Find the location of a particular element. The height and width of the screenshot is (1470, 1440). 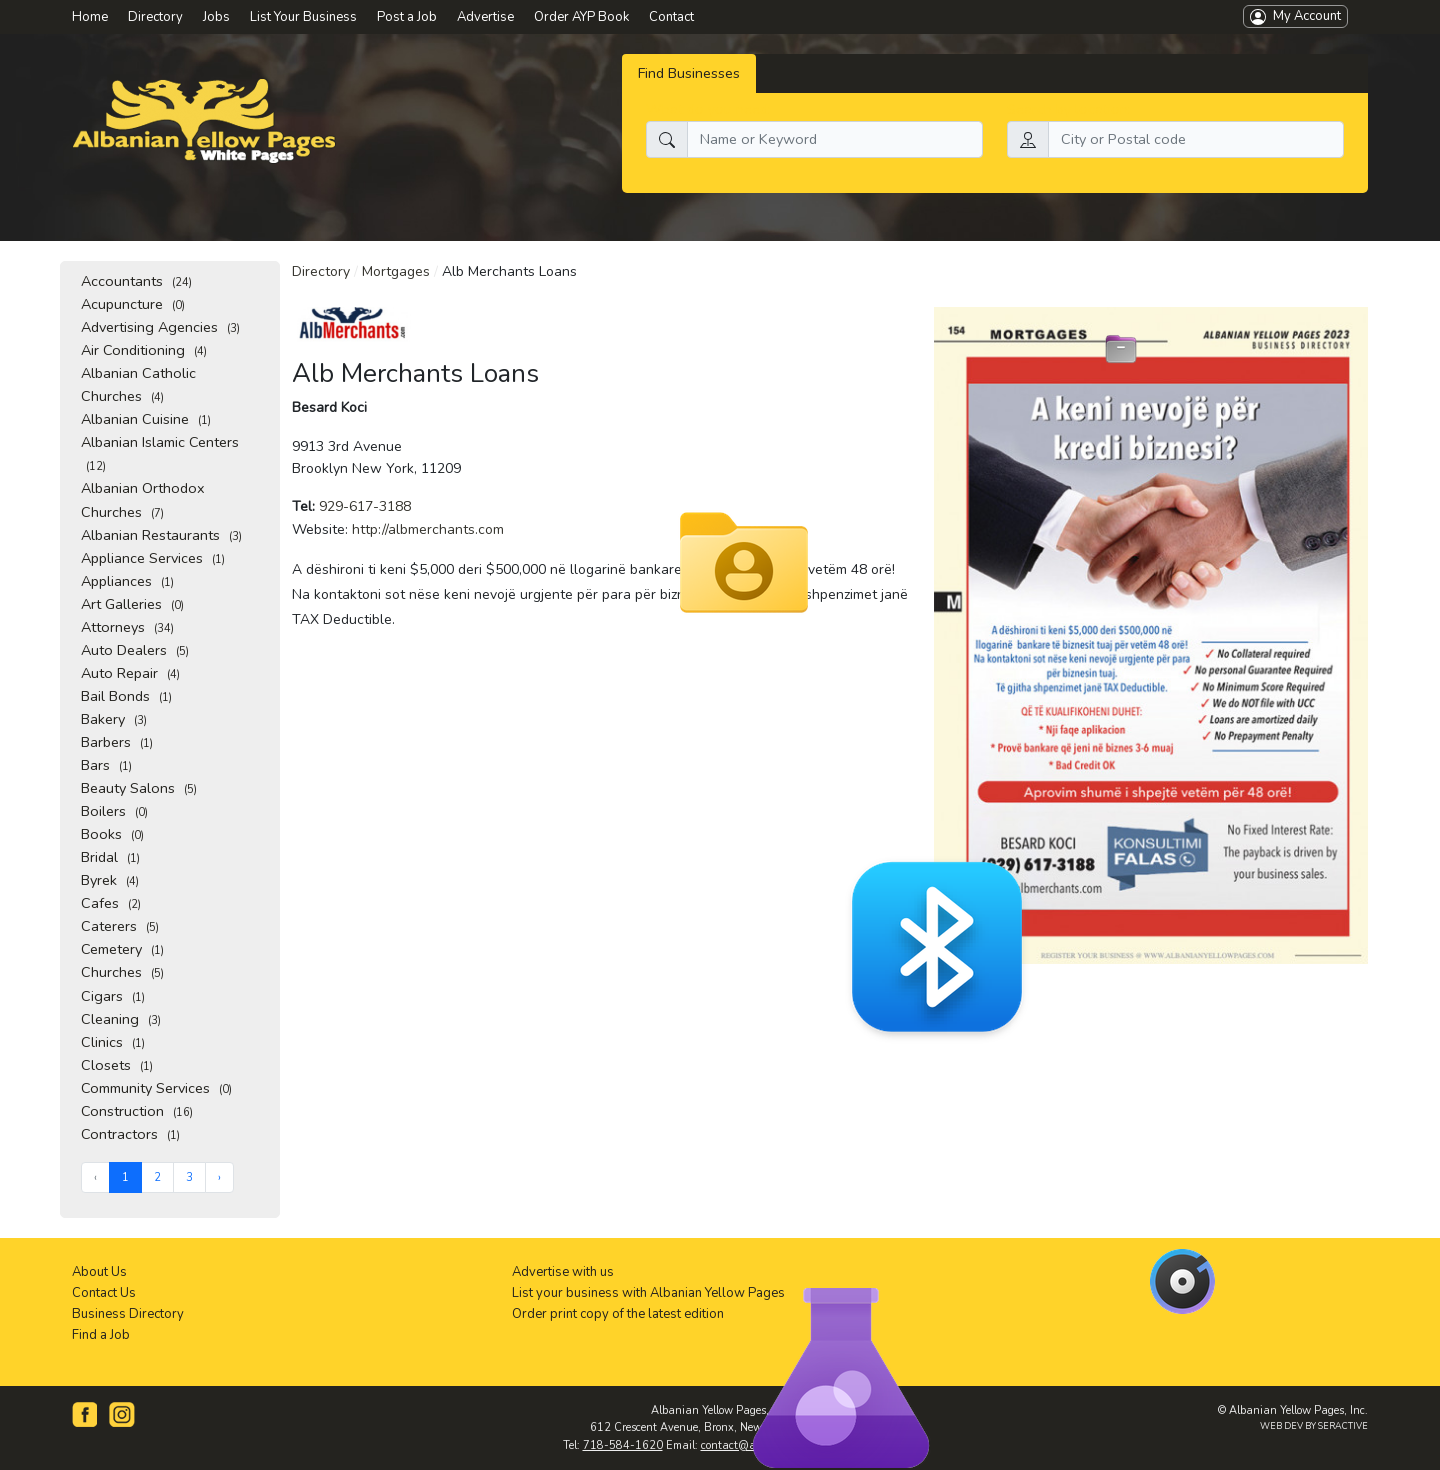

open the file manager application is located at coordinates (1121, 349).